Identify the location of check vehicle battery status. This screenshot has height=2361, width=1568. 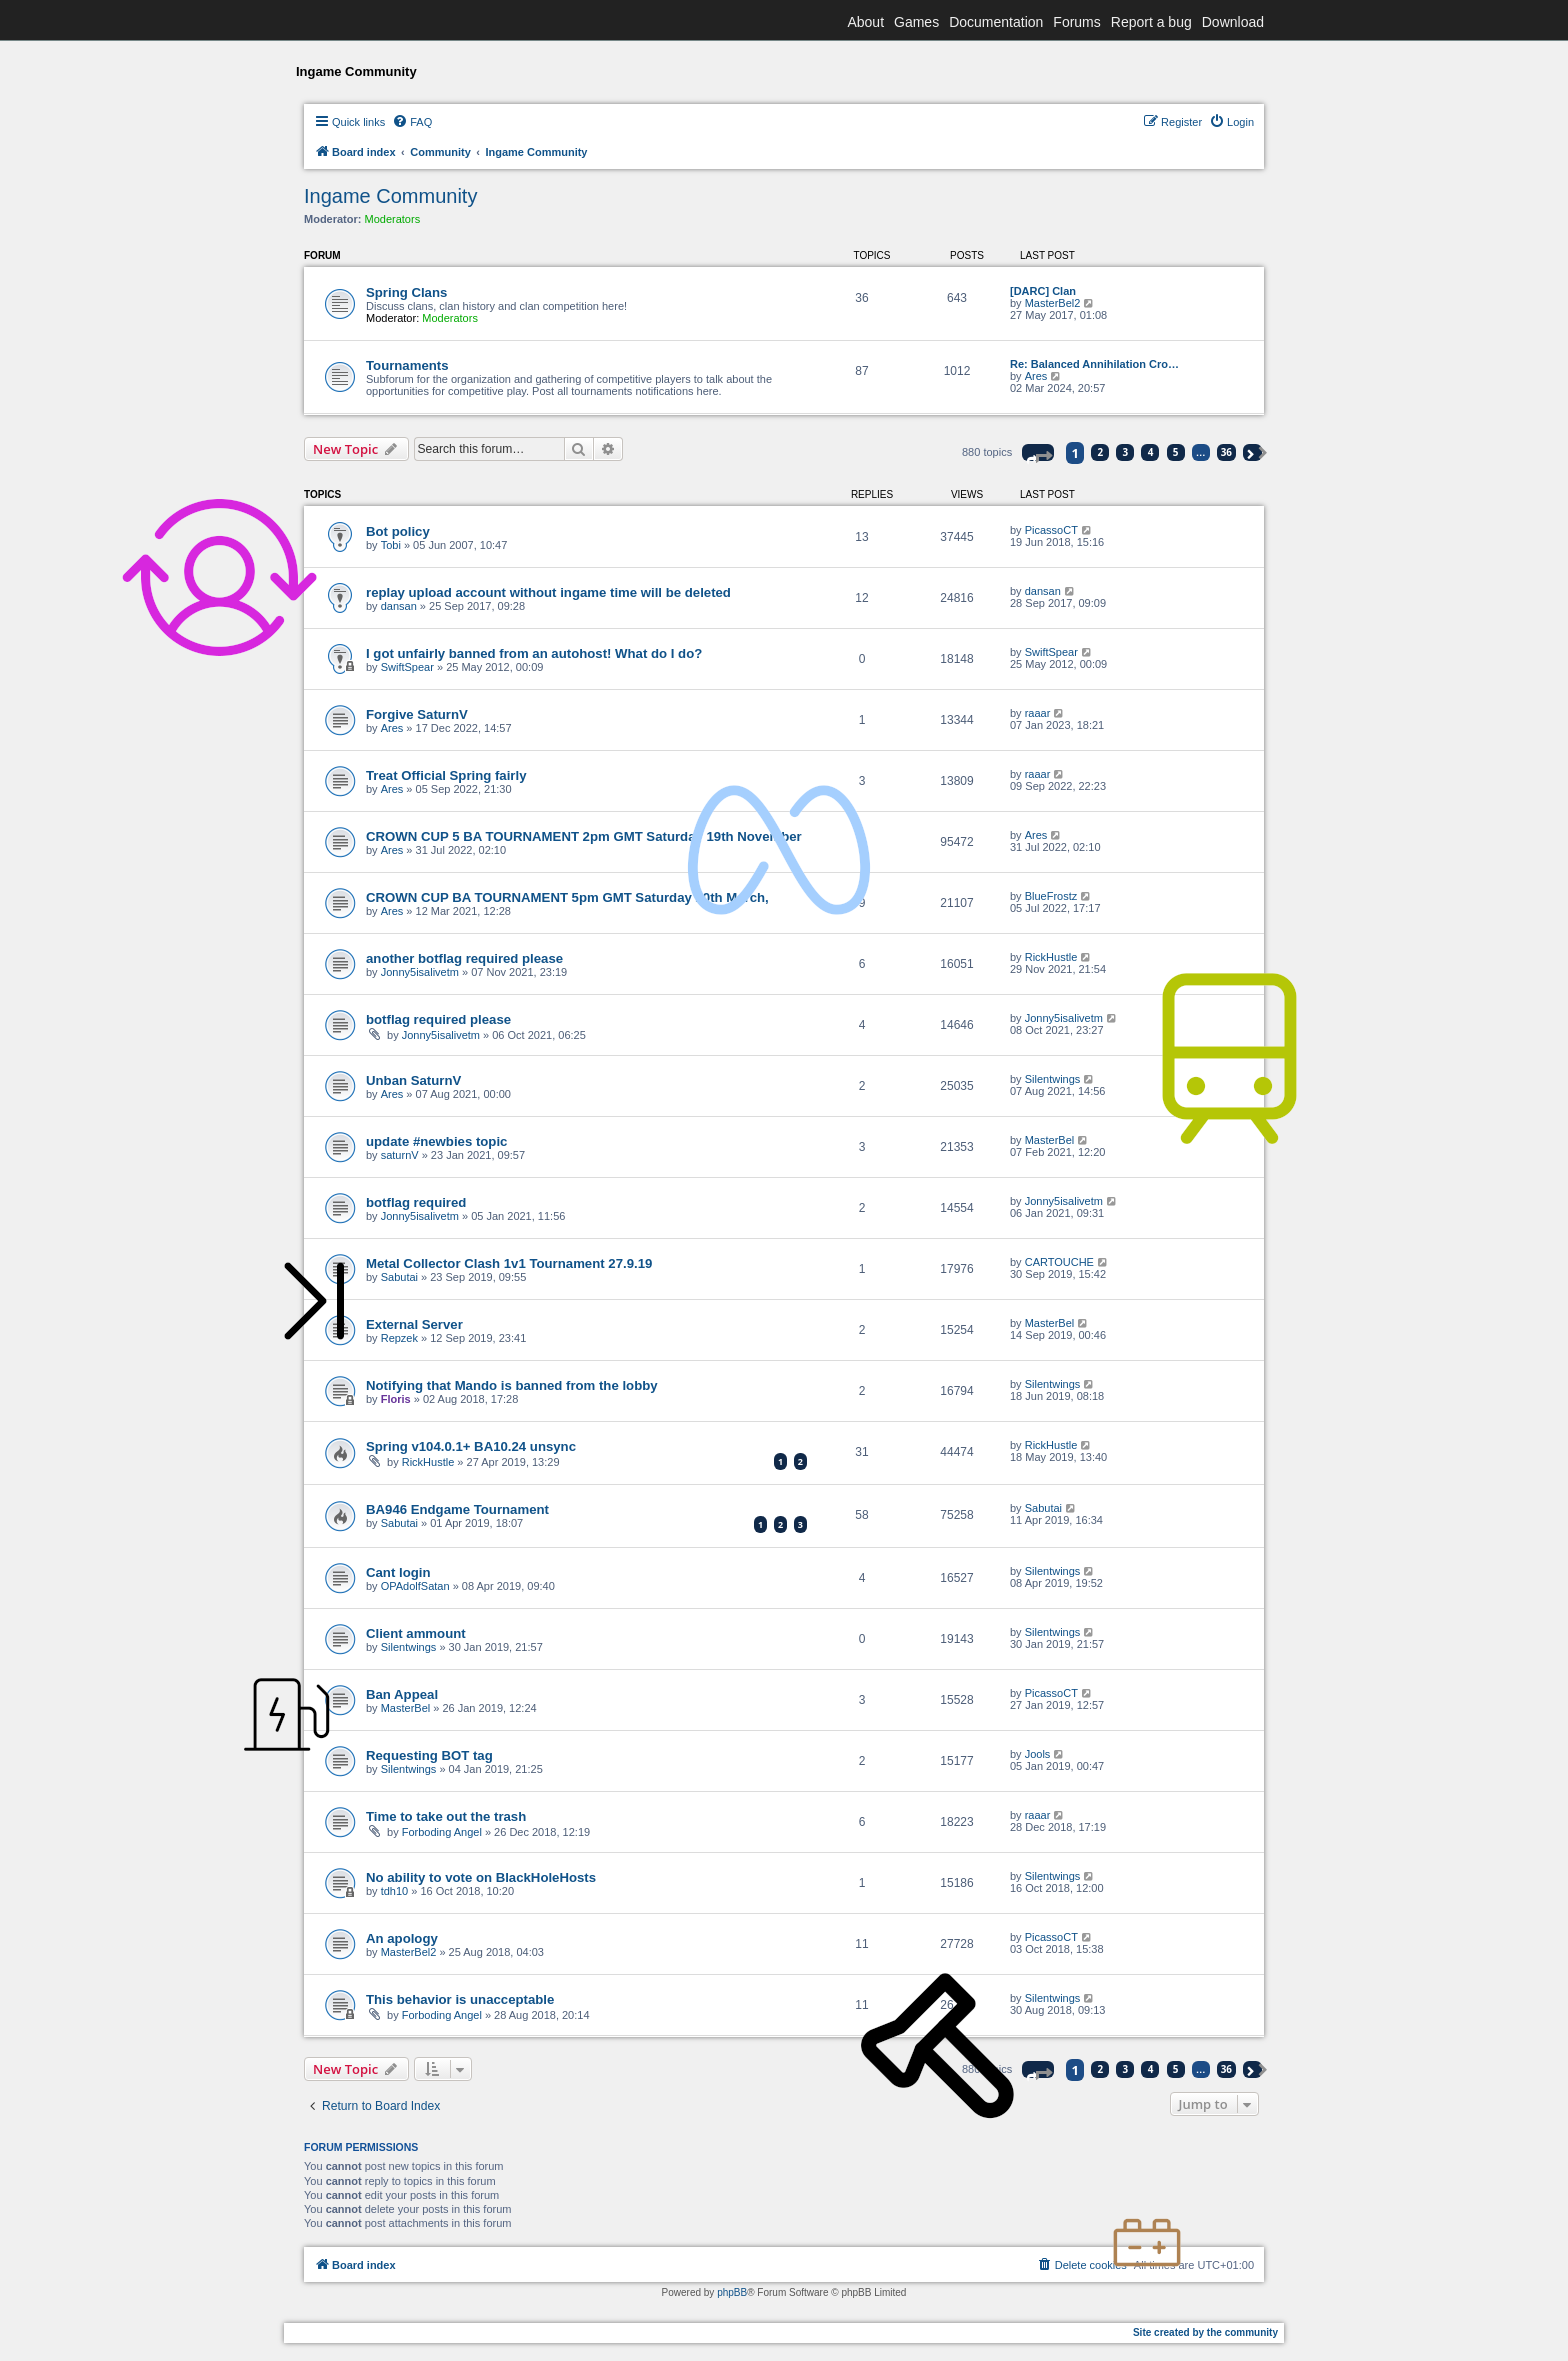
(1147, 2245).